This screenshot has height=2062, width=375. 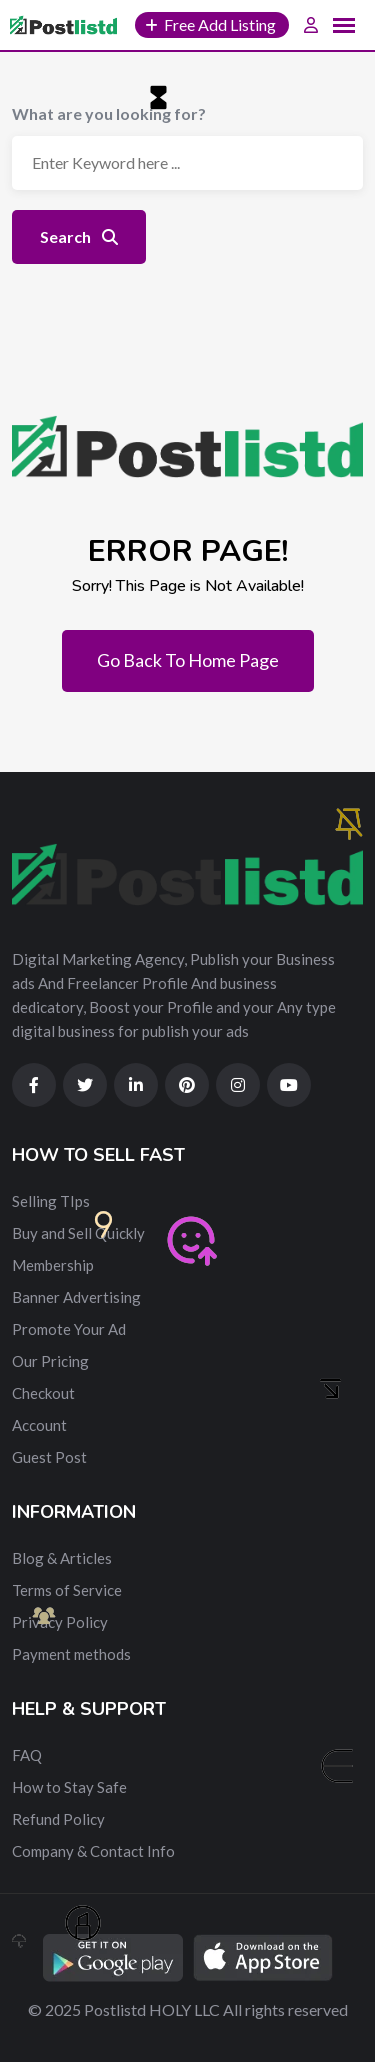 What do you see at coordinates (349, 822) in the screenshot?
I see `unpin an item from its current location` at bounding box center [349, 822].